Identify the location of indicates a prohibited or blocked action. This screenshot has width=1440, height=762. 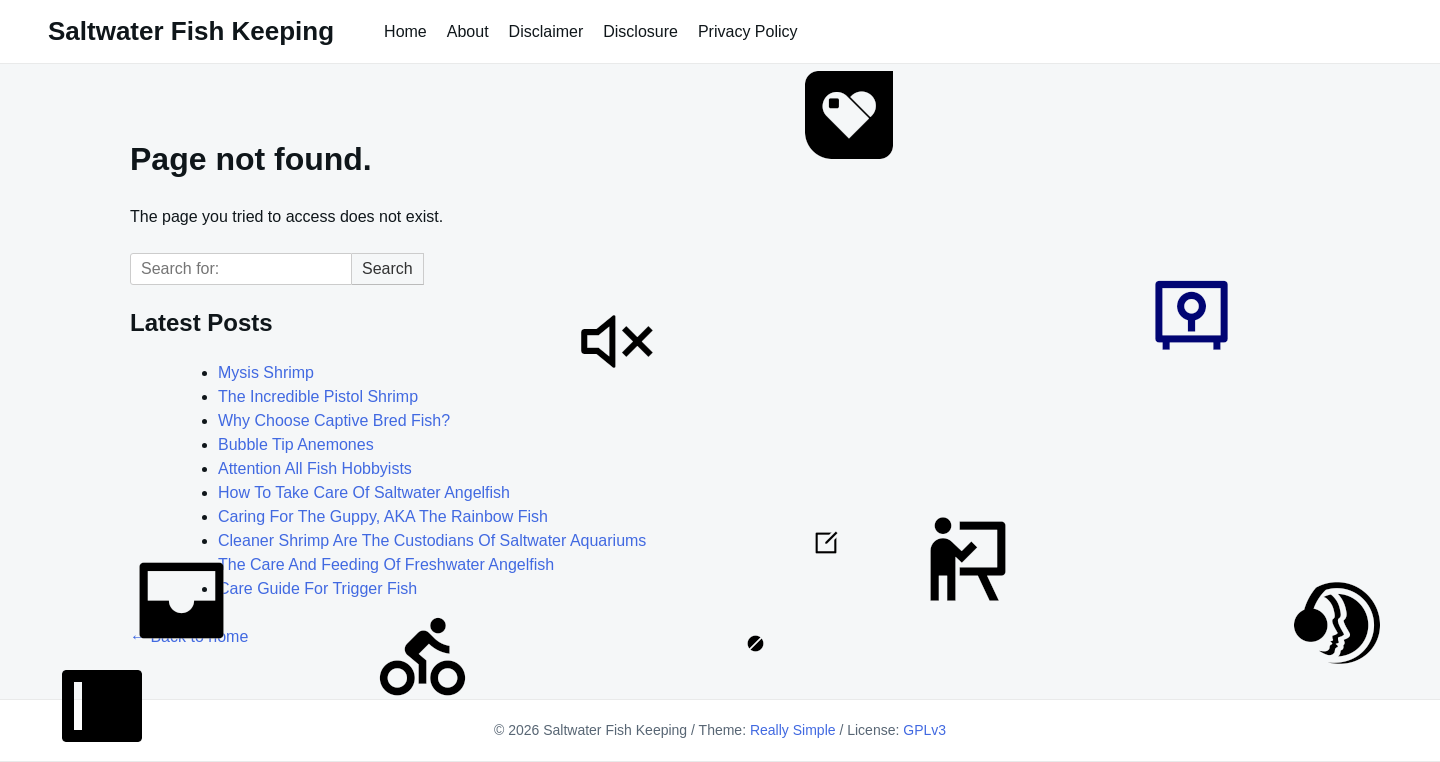
(755, 643).